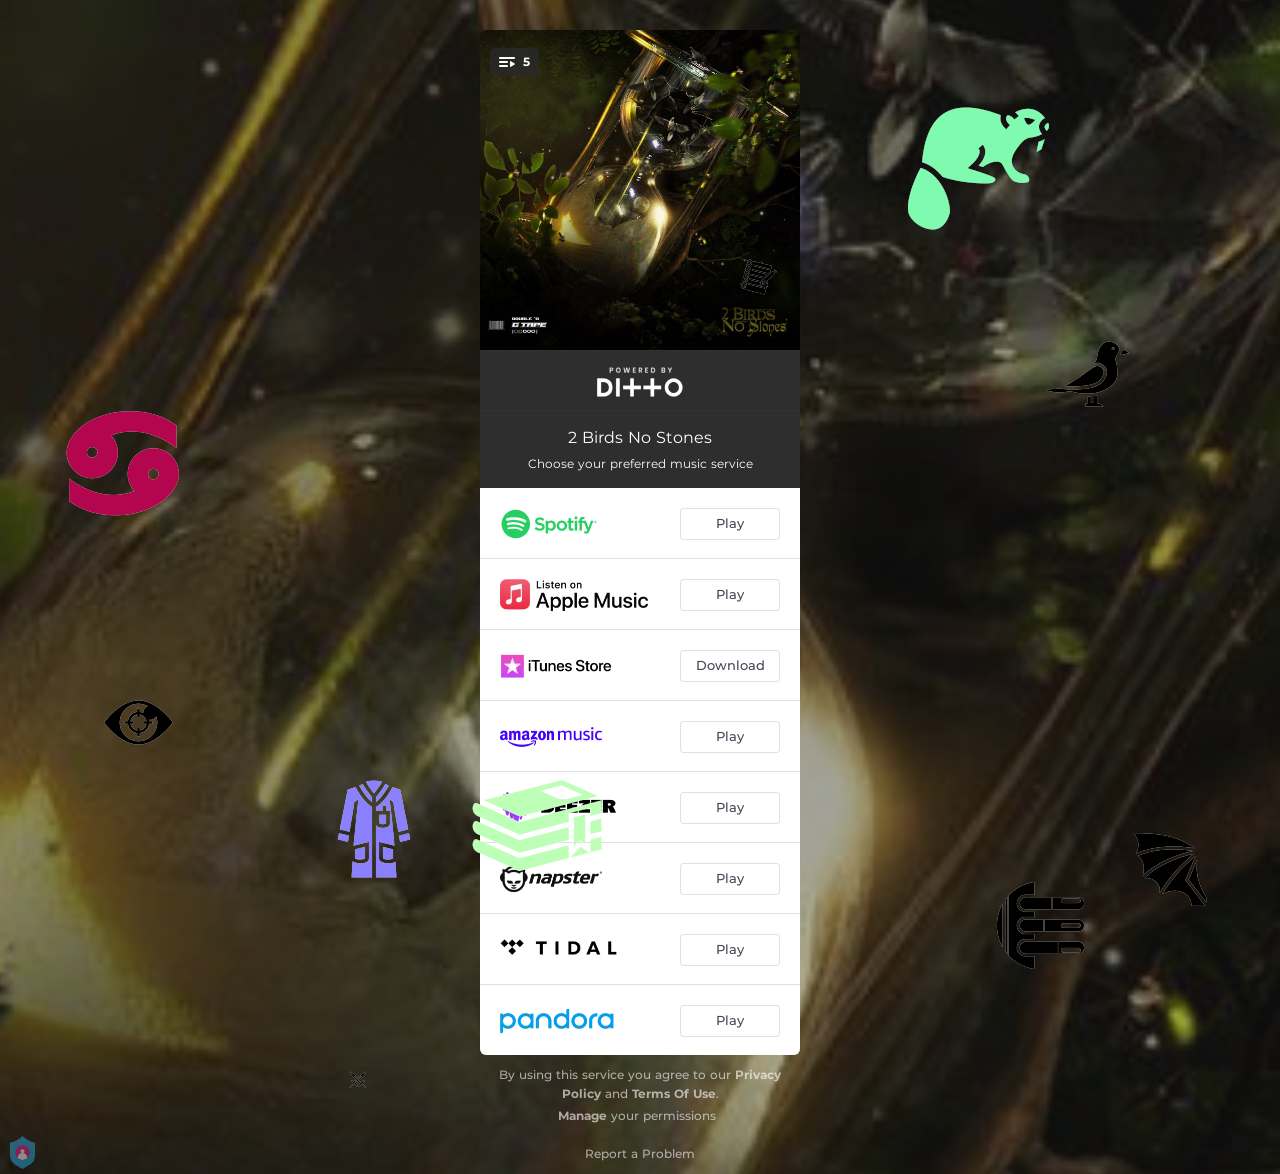  Describe the element at coordinates (1169, 869) in the screenshot. I see `select bat or vampire character class` at that location.